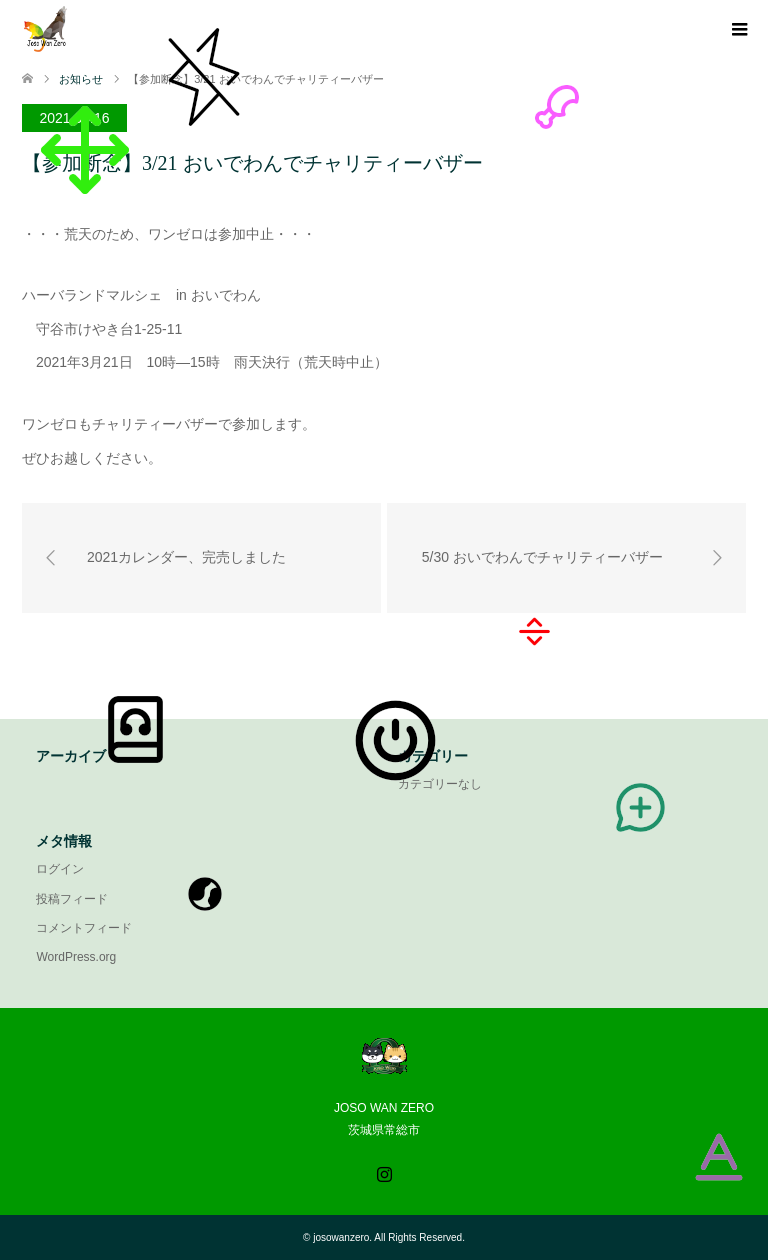 The height and width of the screenshot is (1260, 768). I want to click on access food or restaurant options, so click(557, 107).